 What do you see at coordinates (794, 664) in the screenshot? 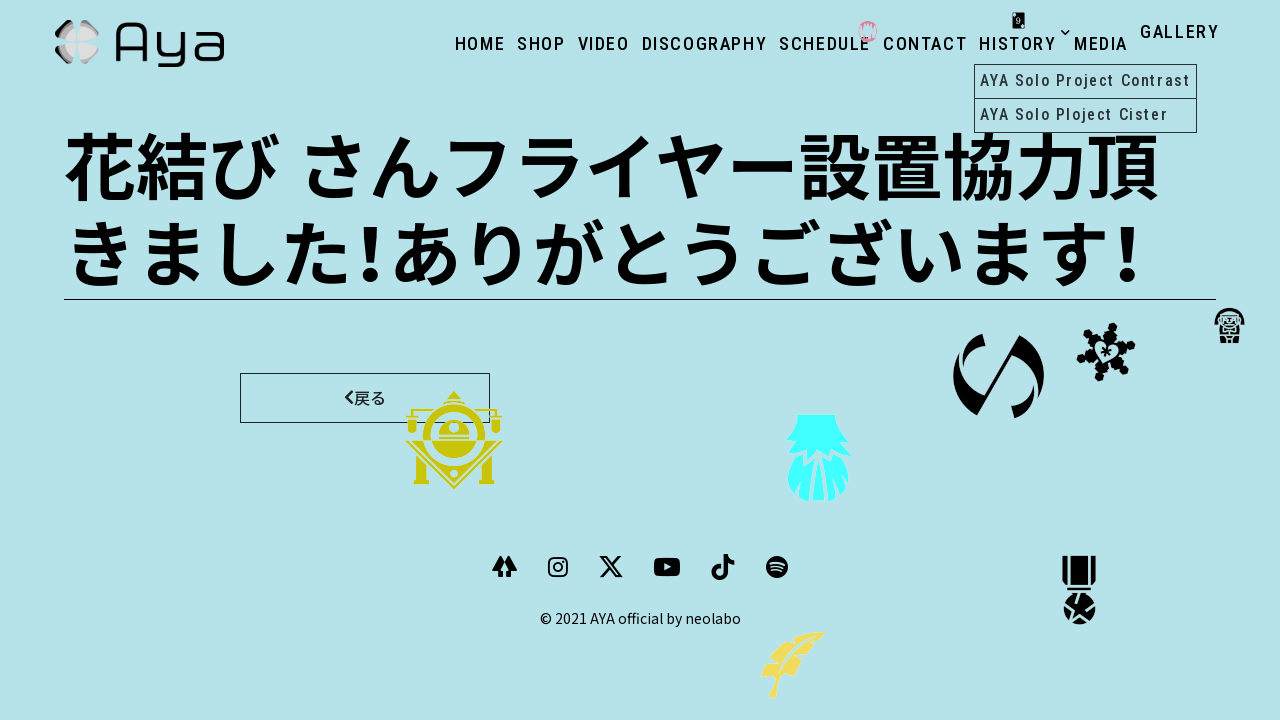
I see `compose a new message or document` at bounding box center [794, 664].